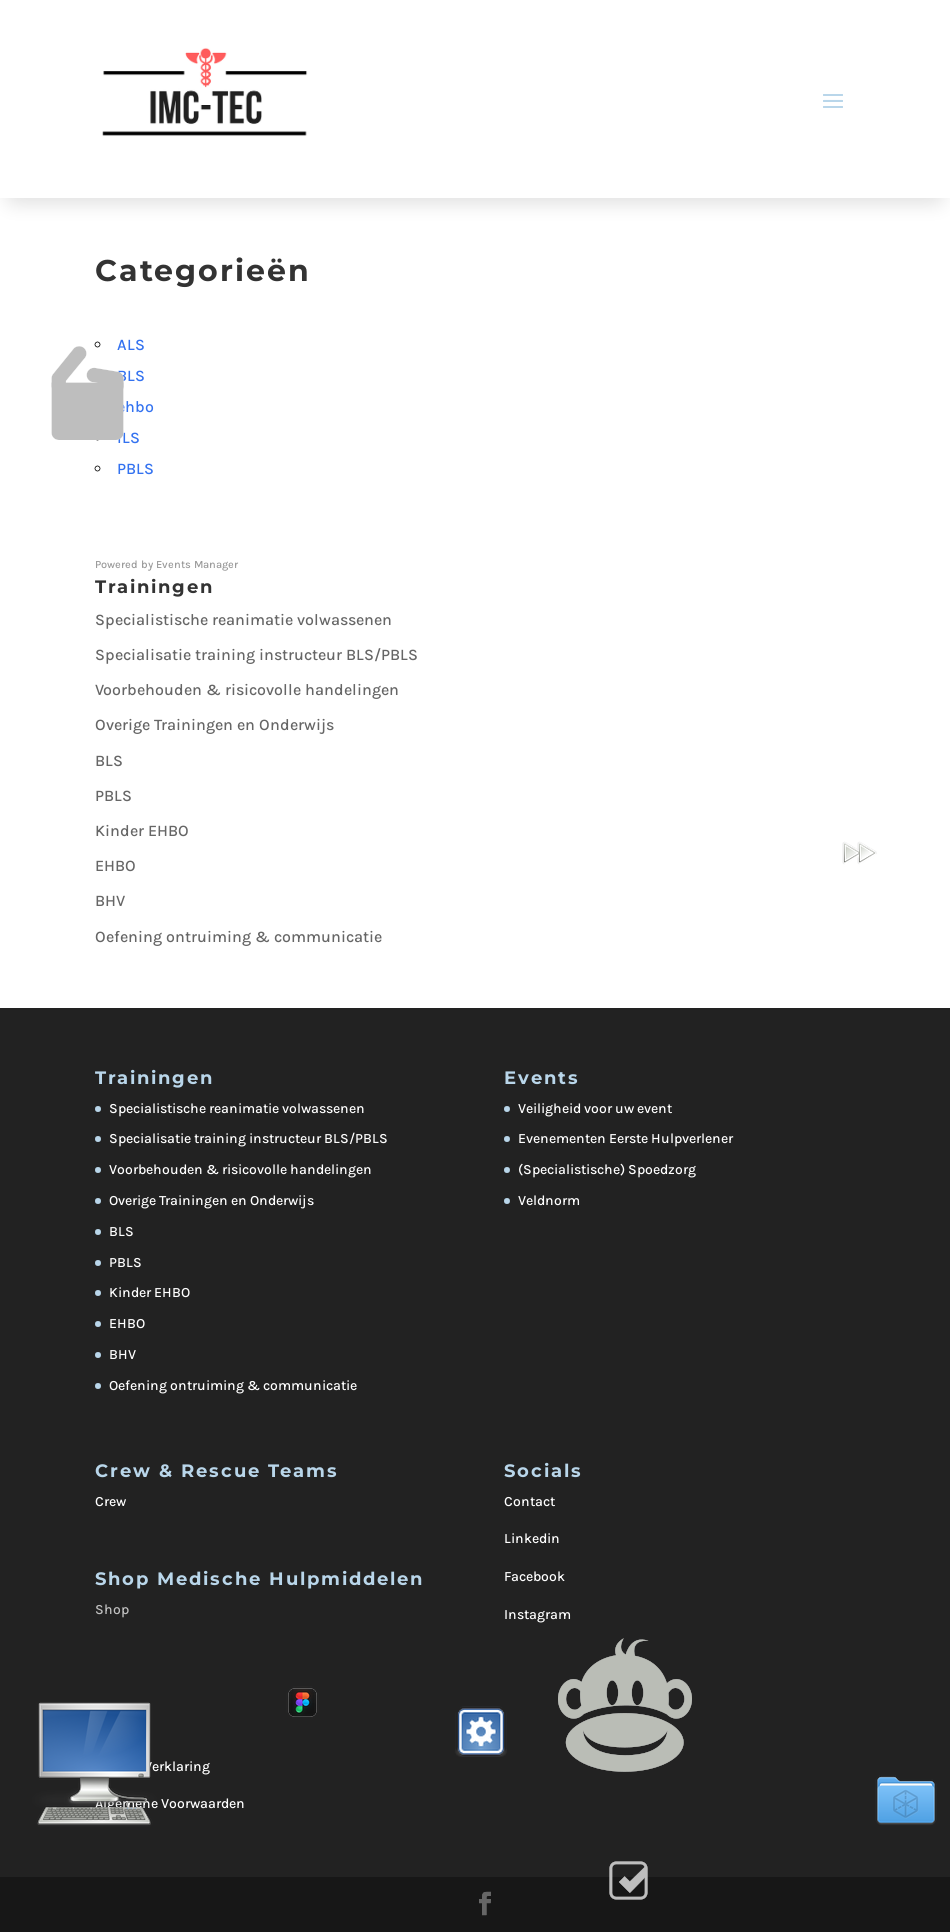  Describe the element at coordinates (302, 1702) in the screenshot. I see `open figma design application` at that location.